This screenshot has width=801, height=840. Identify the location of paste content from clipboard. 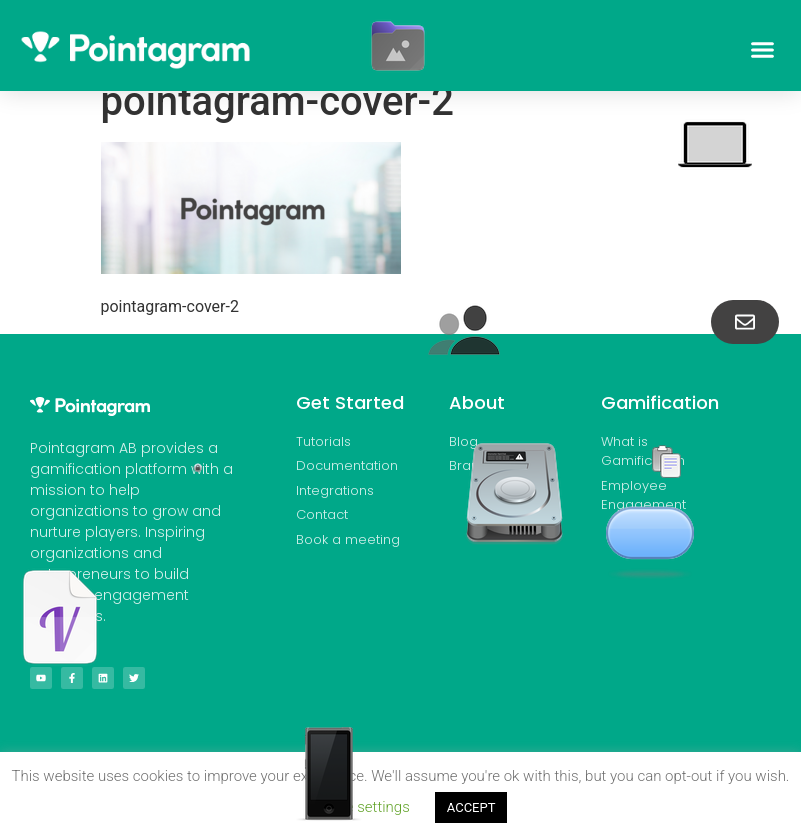
(666, 461).